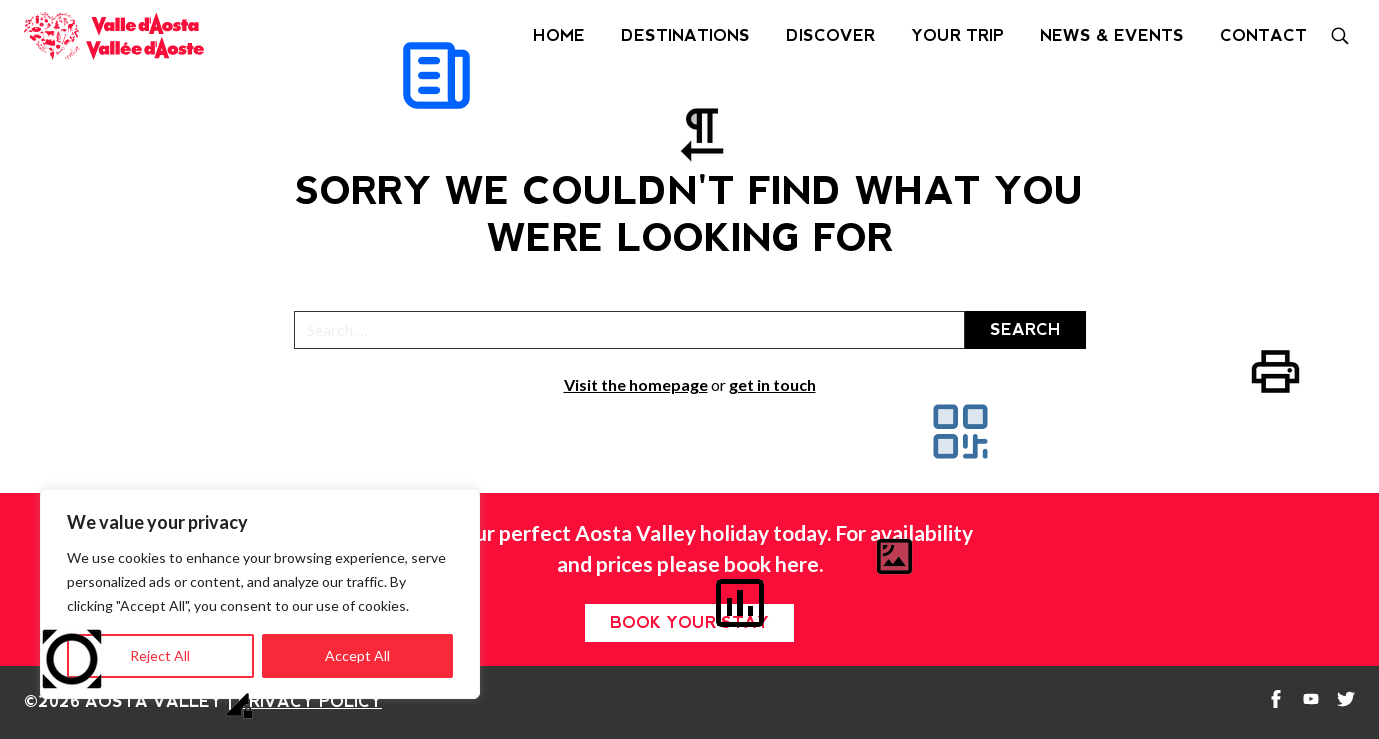 Image resolution: width=1379 pixels, height=739 pixels. What do you see at coordinates (702, 135) in the screenshot?
I see `switch text direction to right-to-left` at bounding box center [702, 135].